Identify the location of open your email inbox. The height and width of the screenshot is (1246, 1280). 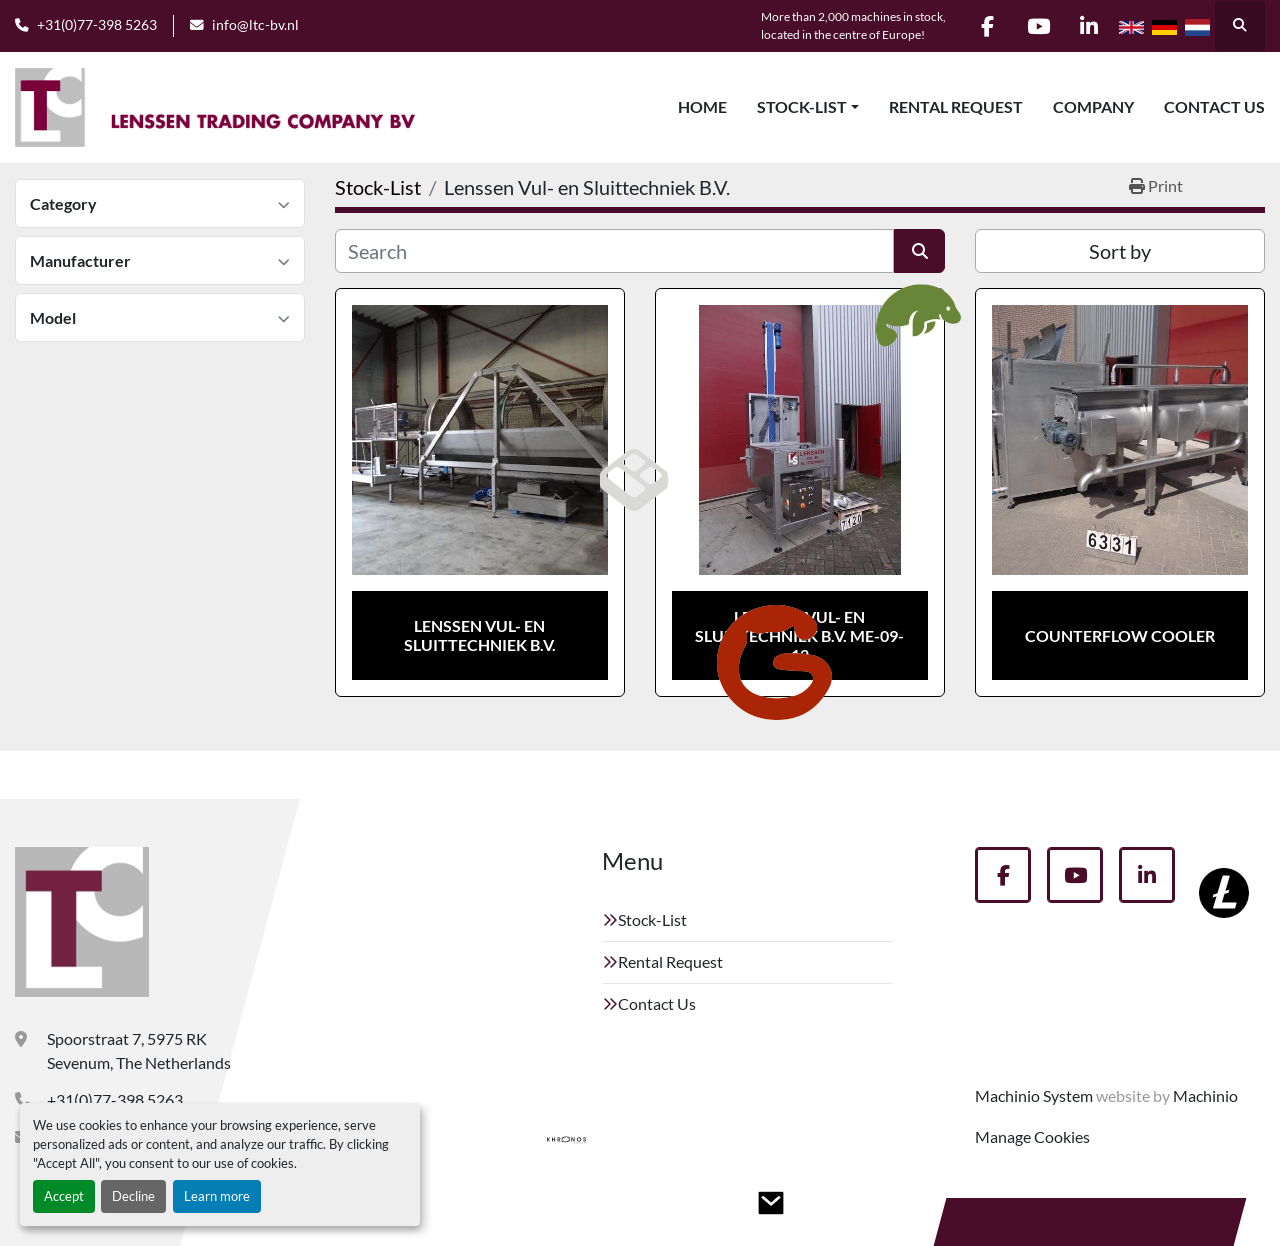
(771, 1203).